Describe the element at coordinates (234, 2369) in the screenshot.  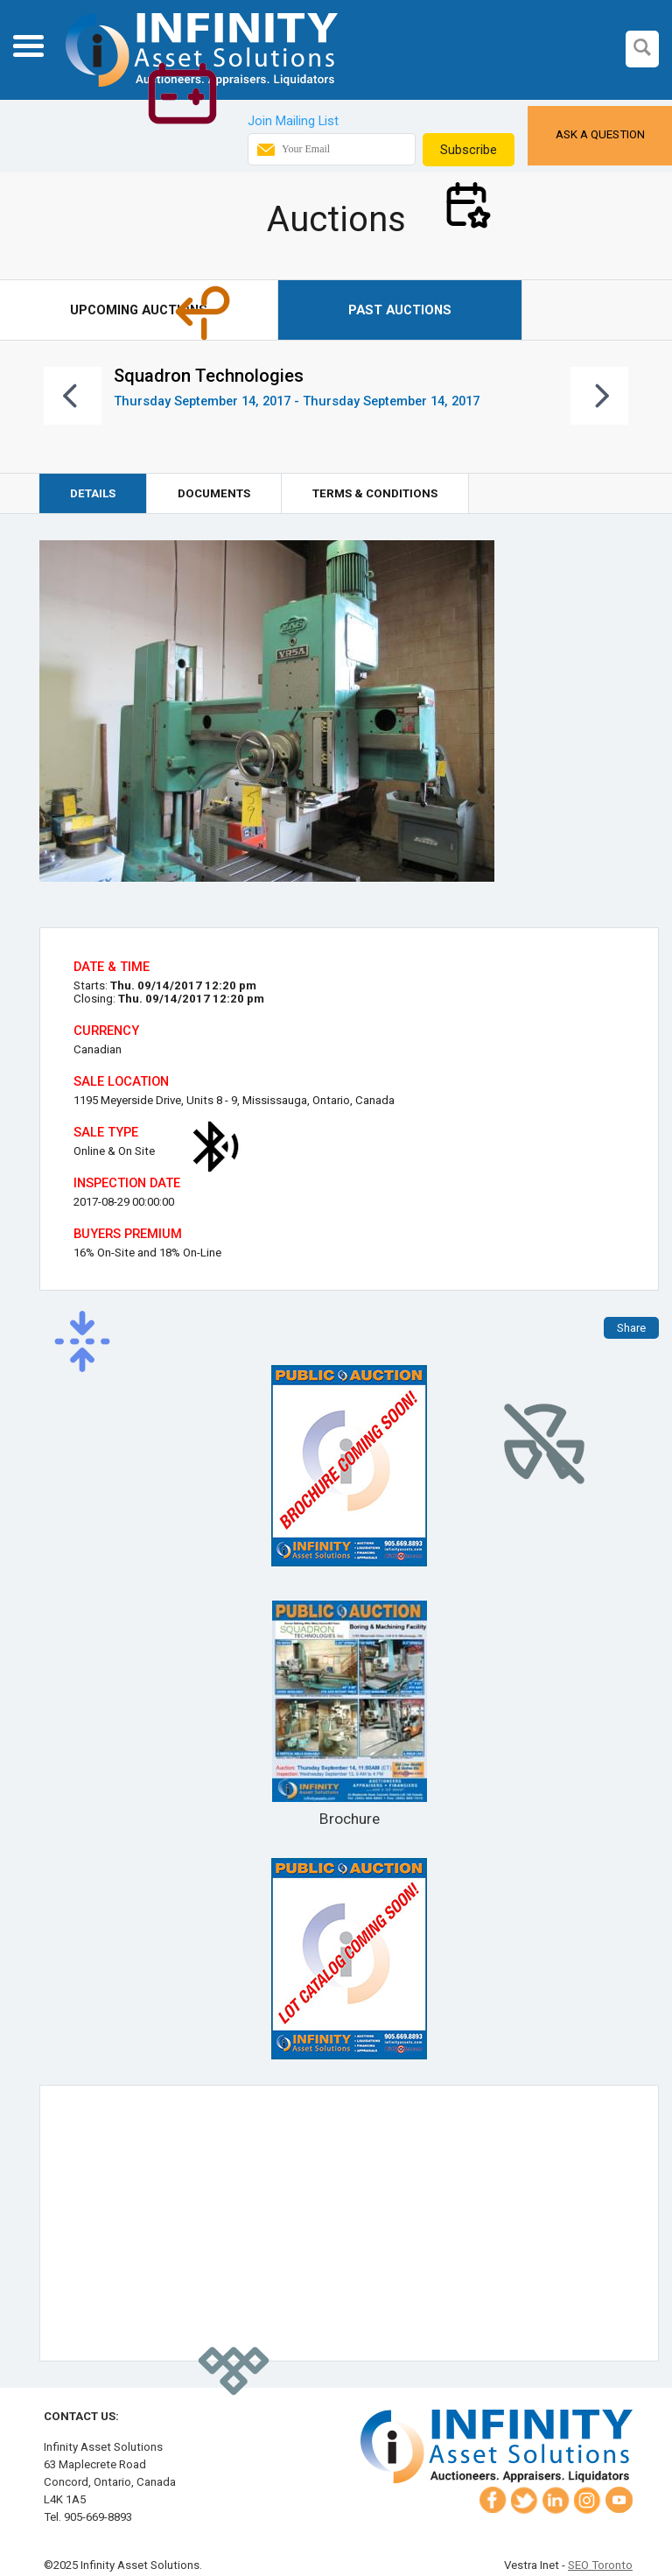
I see `open tidal music streaming app` at that location.